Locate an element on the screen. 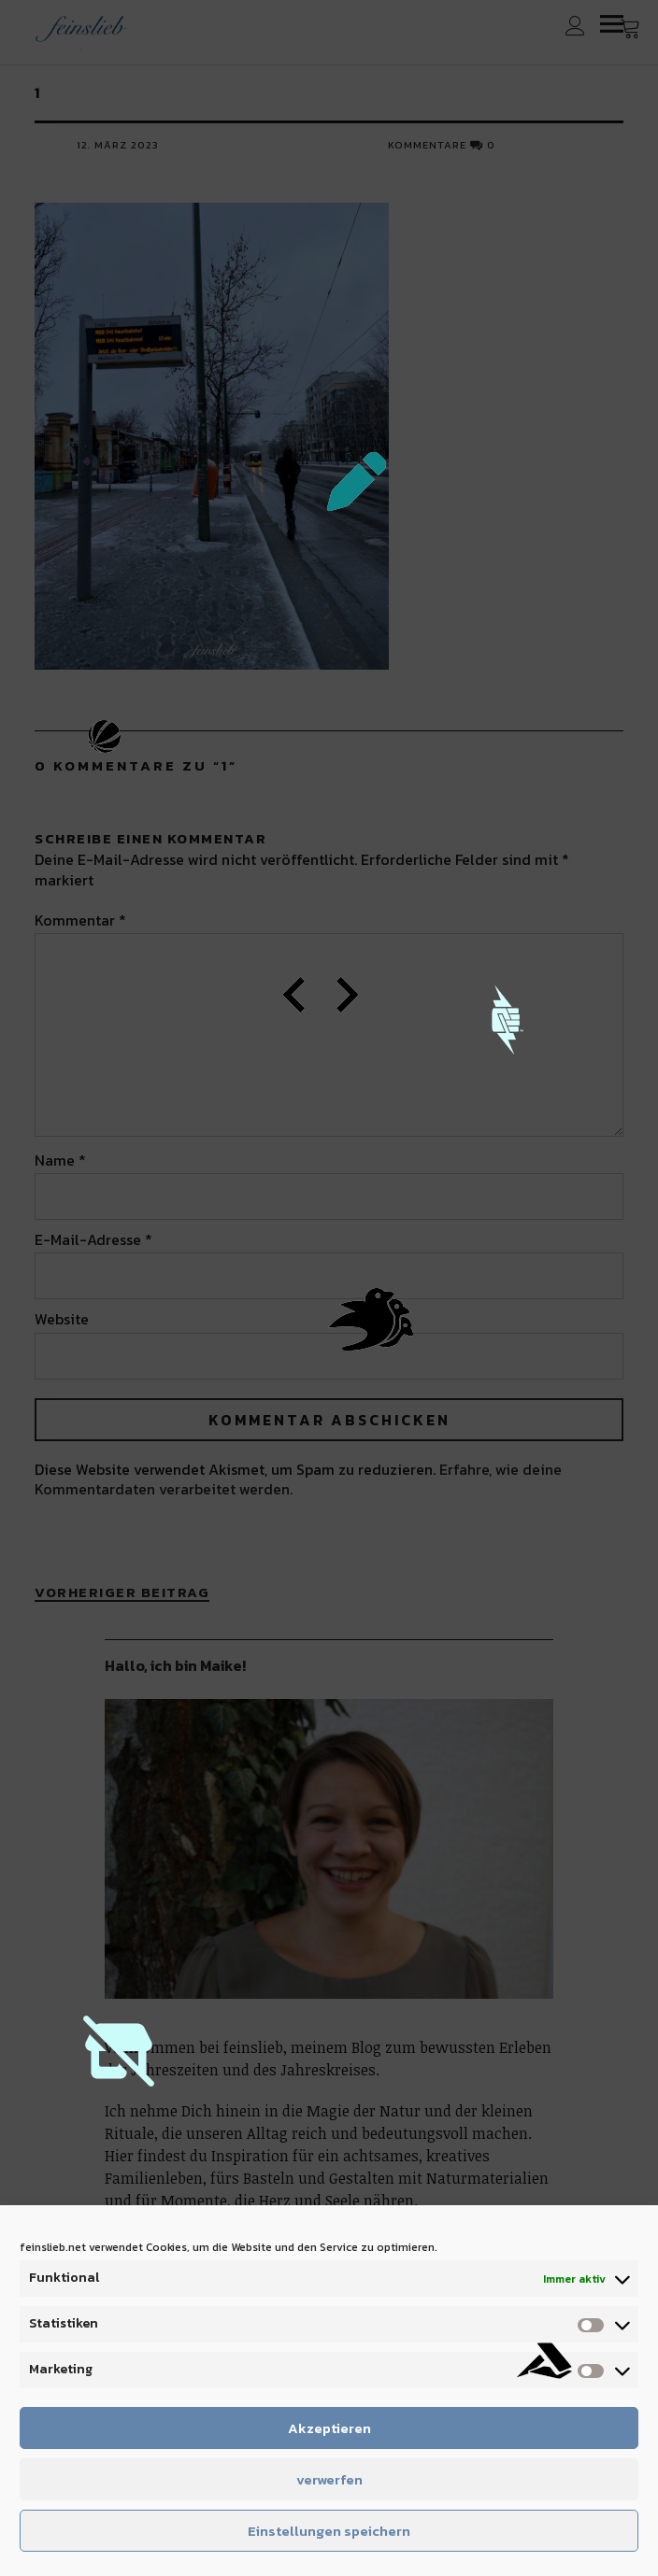  view or edit source code is located at coordinates (321, 995).